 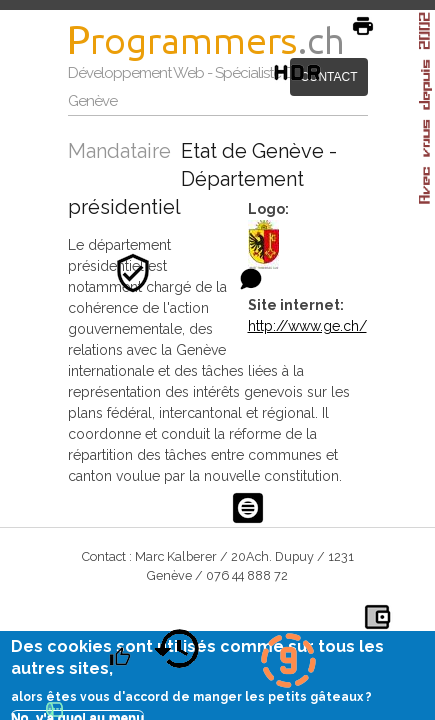 What do you see at coordinates (377, 617) in the screenshot?
I see `access your digital wallet` at bounding box center [377, 617].